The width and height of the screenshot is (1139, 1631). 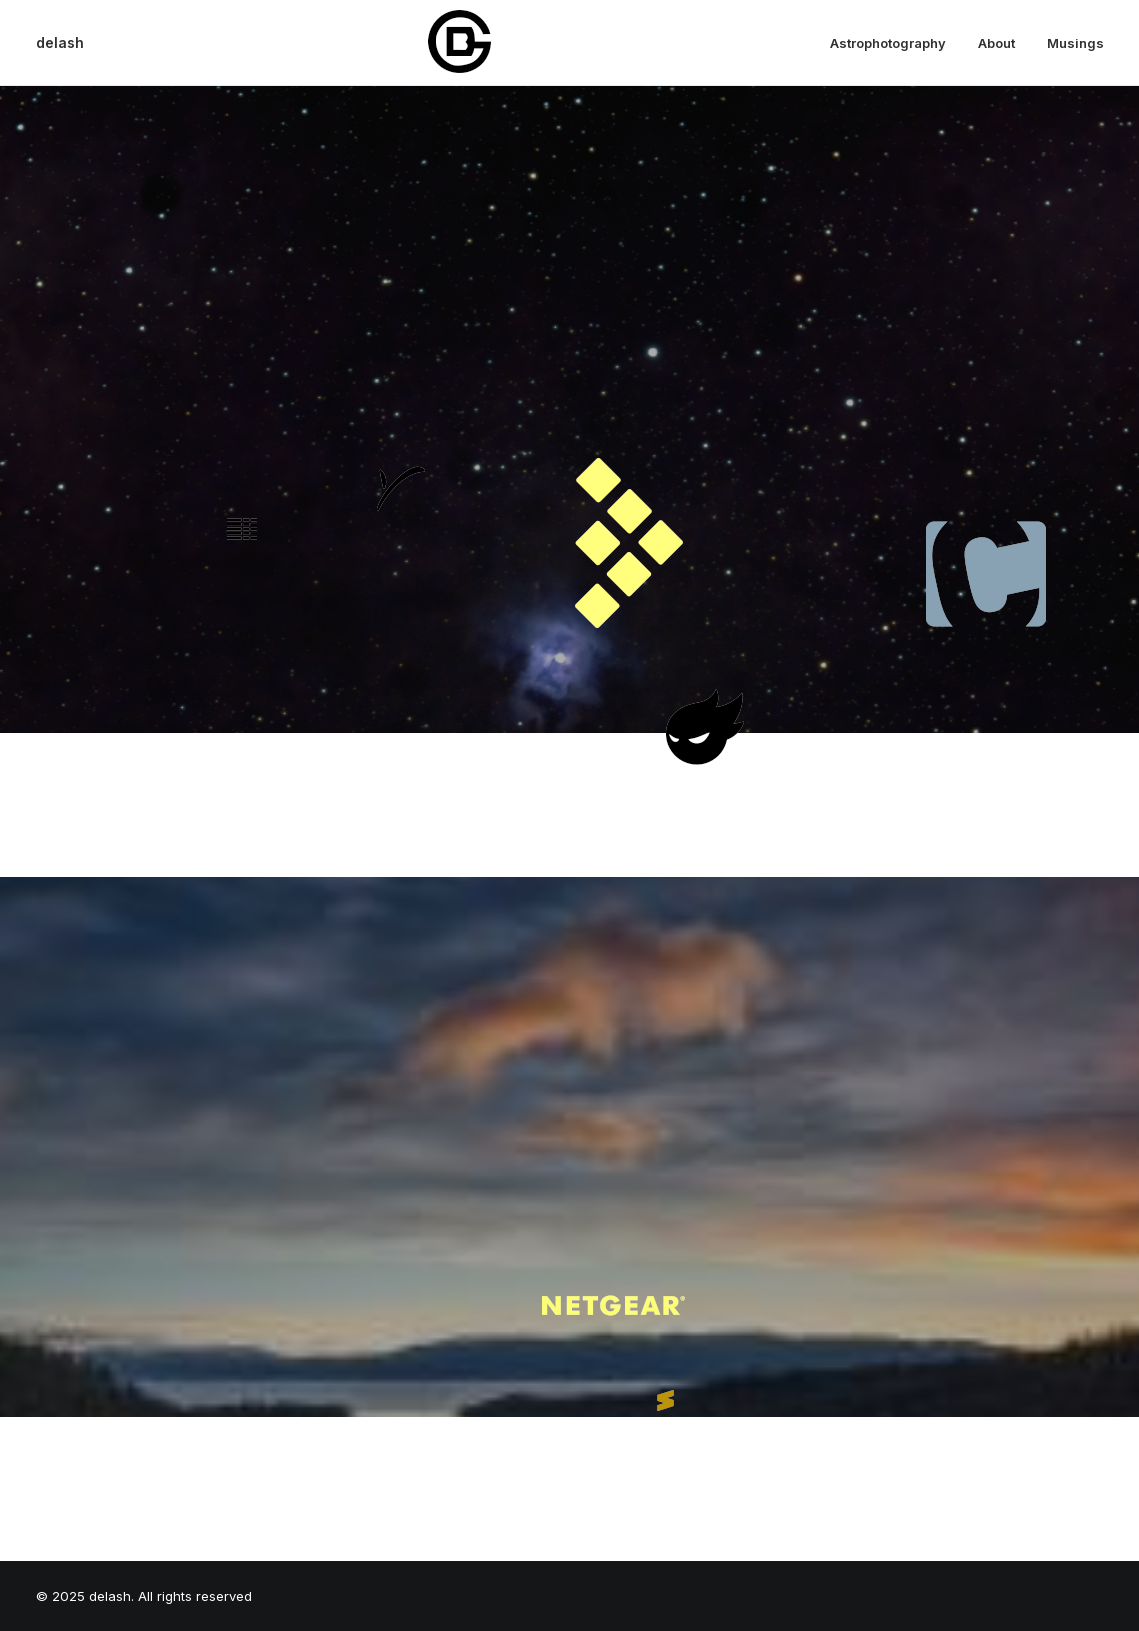 I want to click on visit zcool creative platform, so click(x=705, y=727).